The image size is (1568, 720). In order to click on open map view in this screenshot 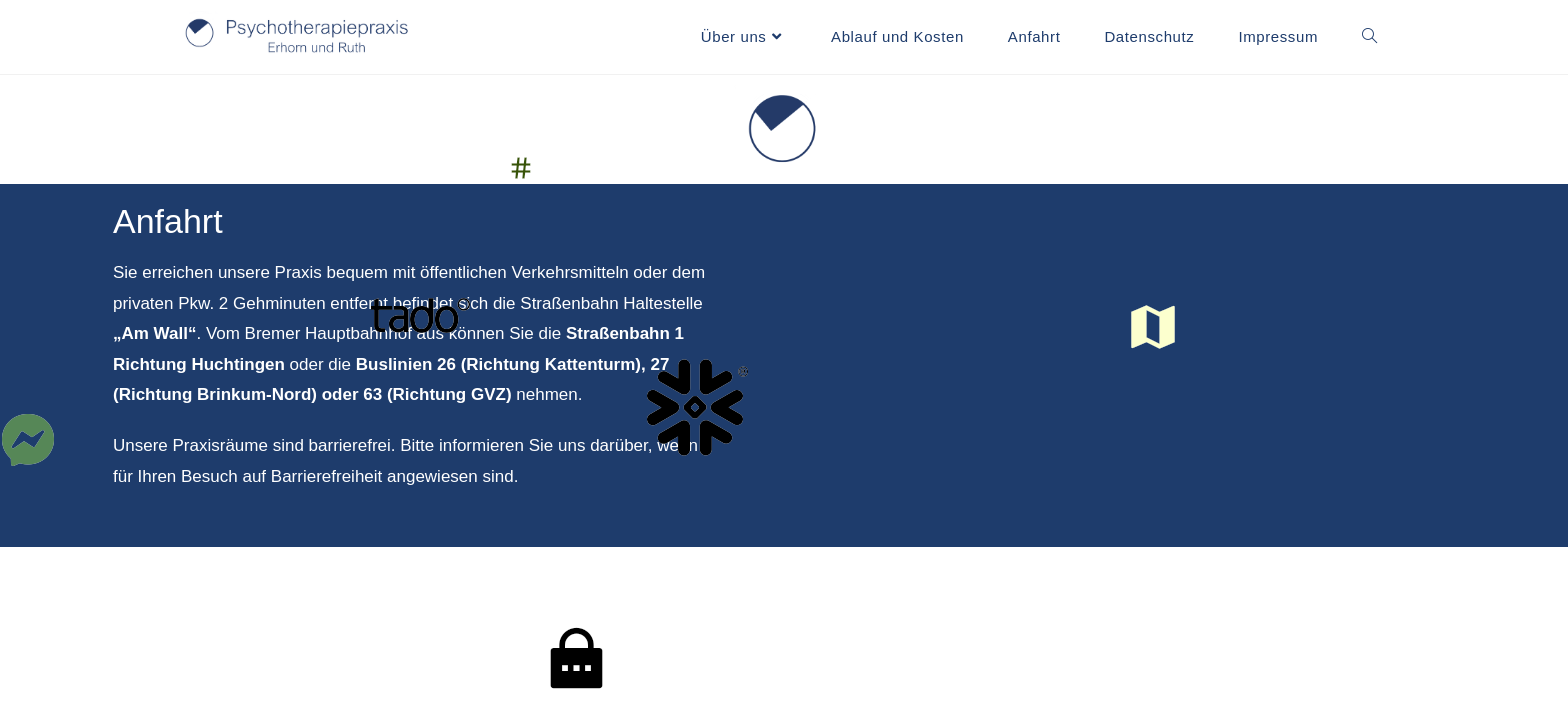, I will do `click(1153, 327)`.